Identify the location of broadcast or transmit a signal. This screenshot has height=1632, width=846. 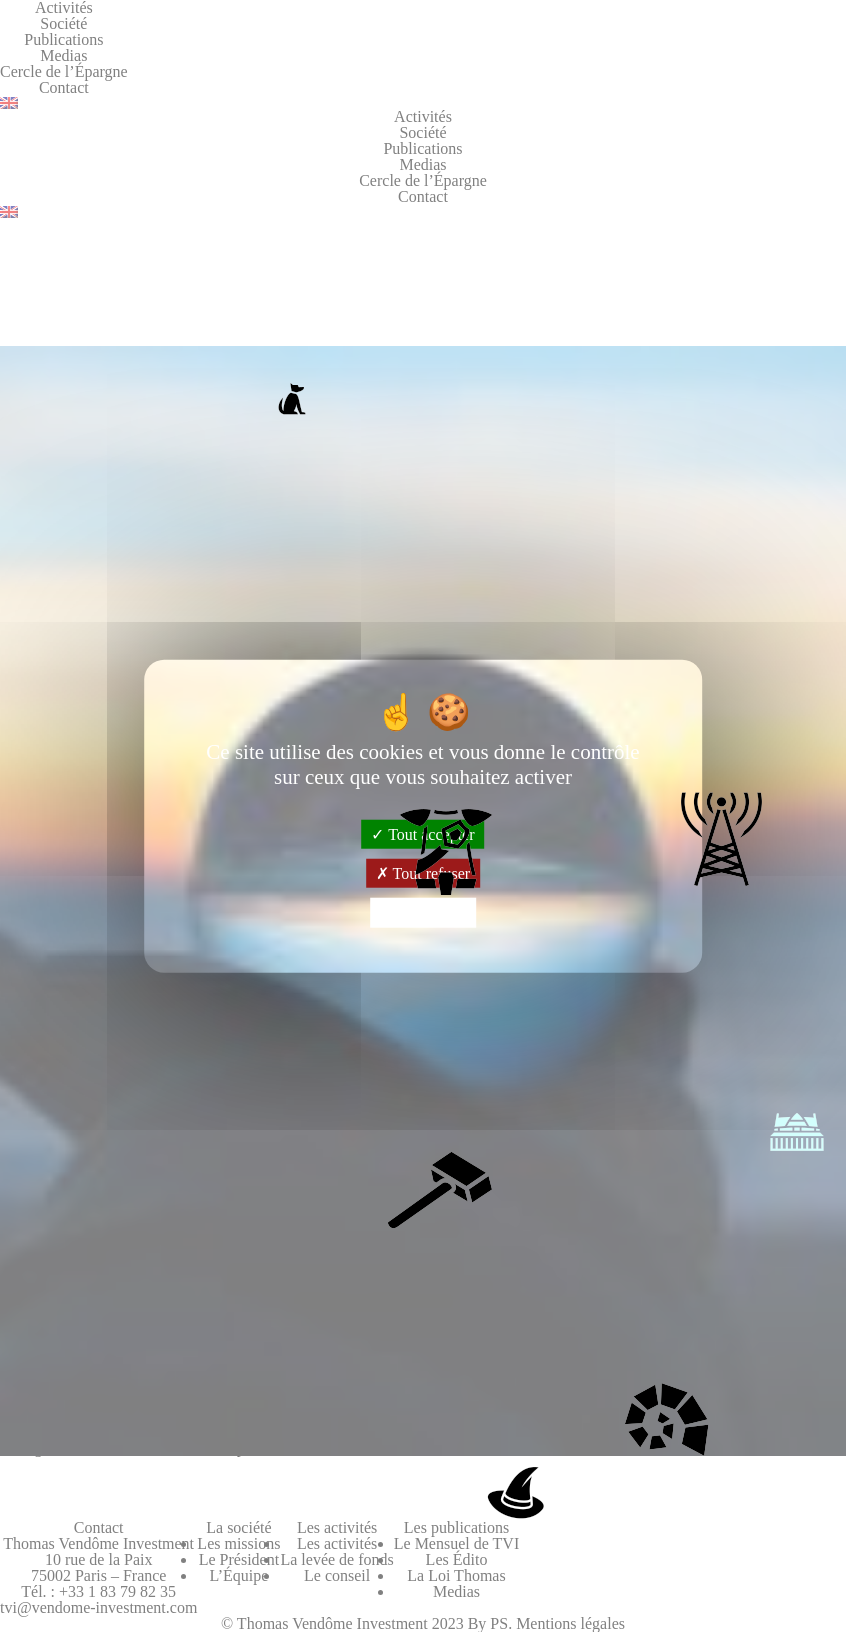
(721, 840).